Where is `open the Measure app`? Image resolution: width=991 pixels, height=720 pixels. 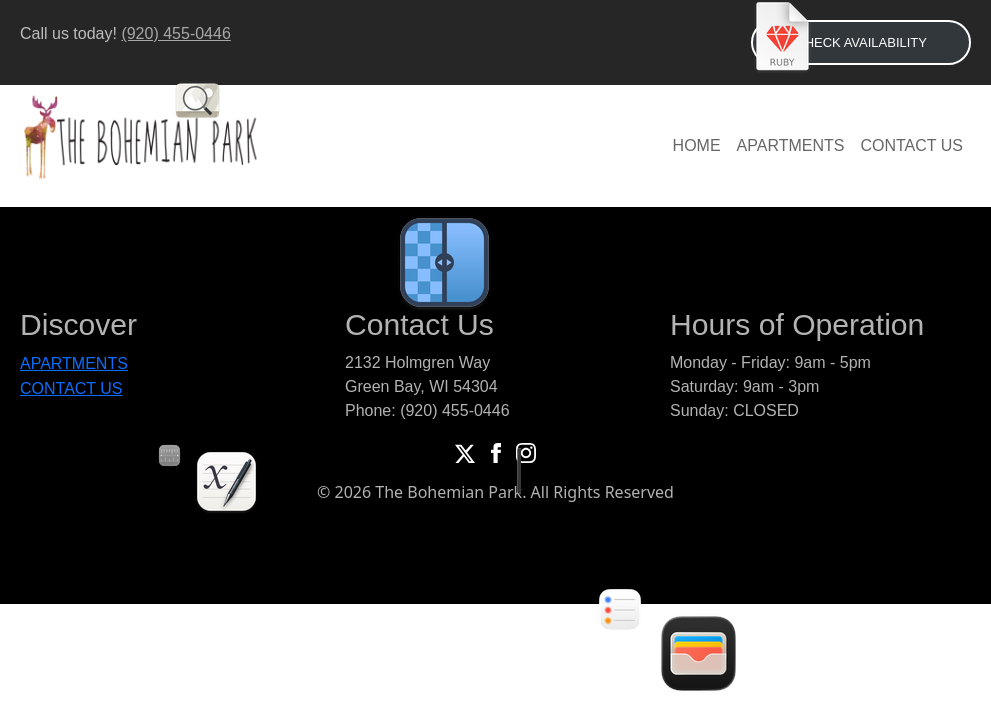 open the Measure app is located at coordinates (169, 455).